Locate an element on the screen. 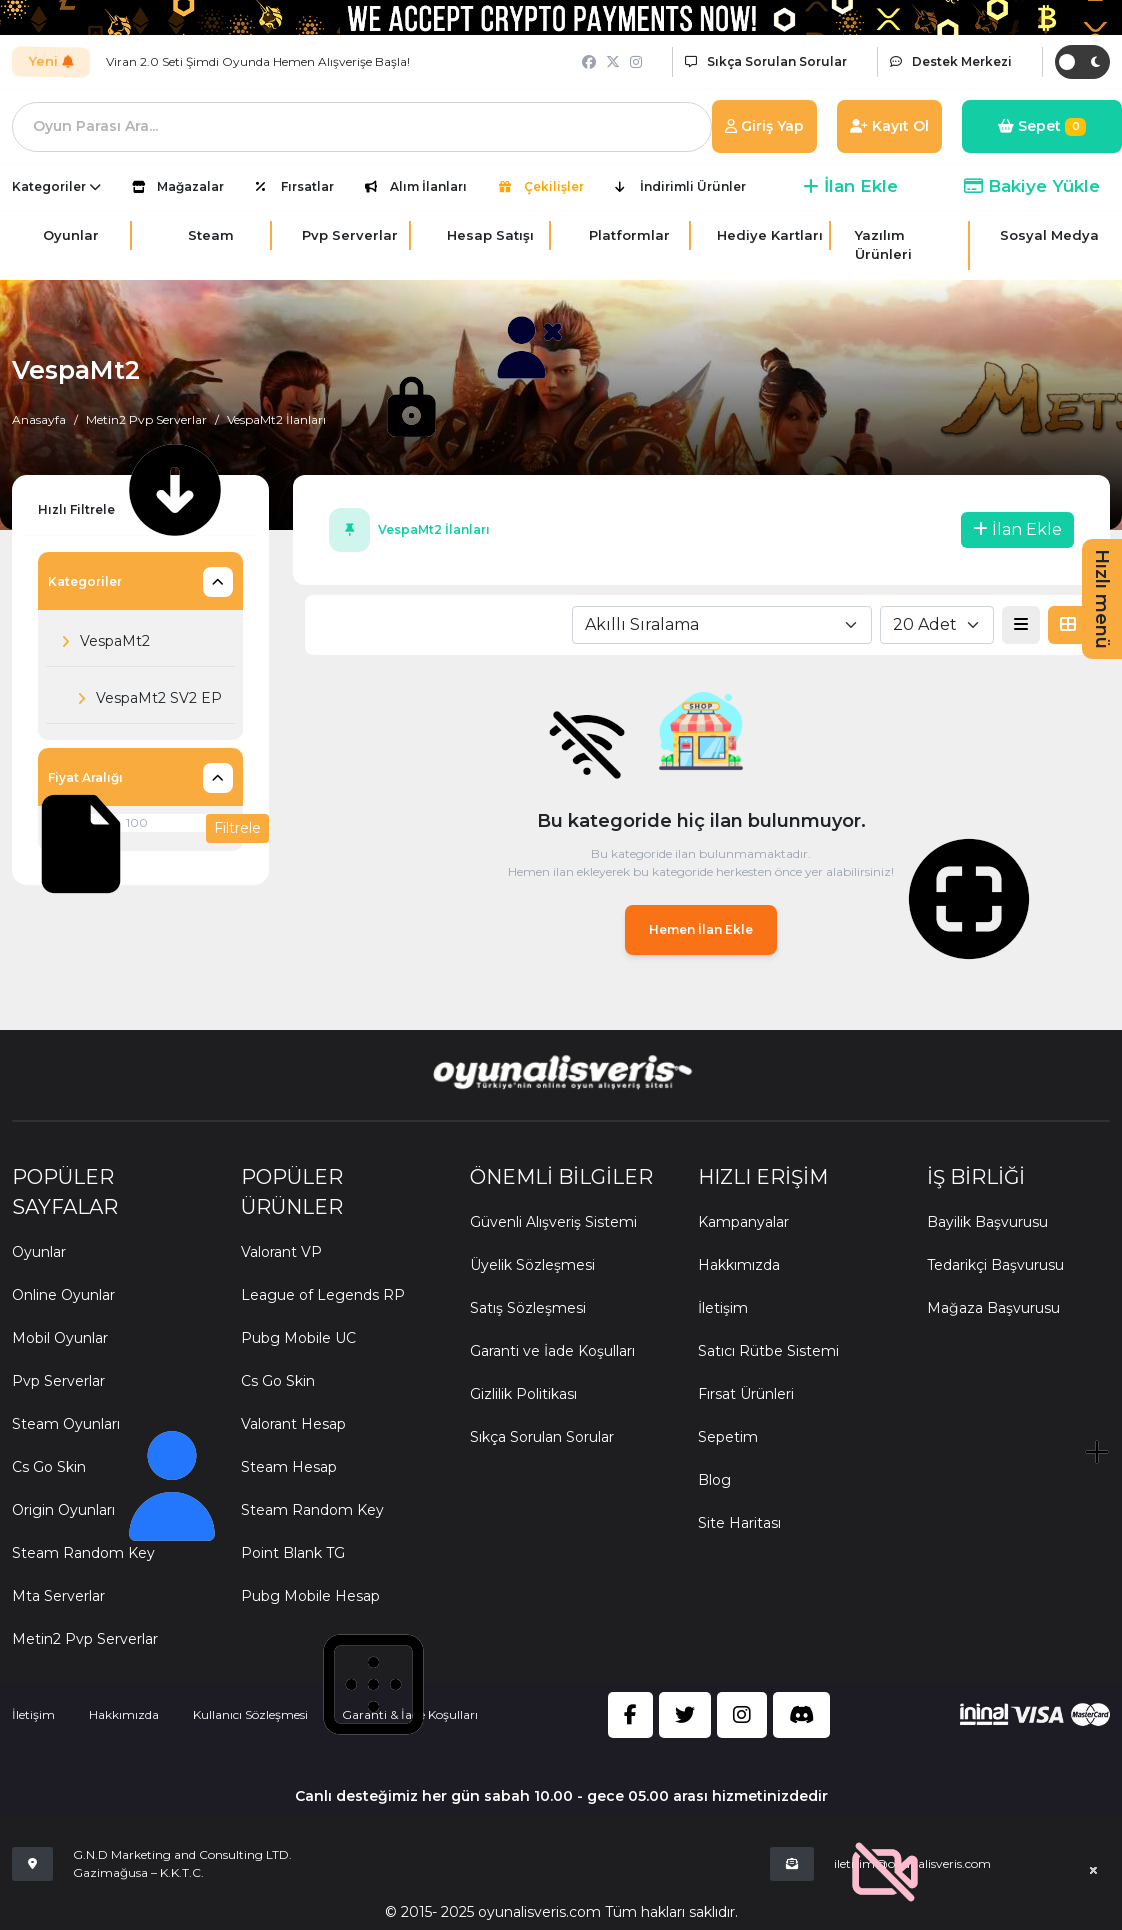  view your profile is located at coordinates (172, 1486).